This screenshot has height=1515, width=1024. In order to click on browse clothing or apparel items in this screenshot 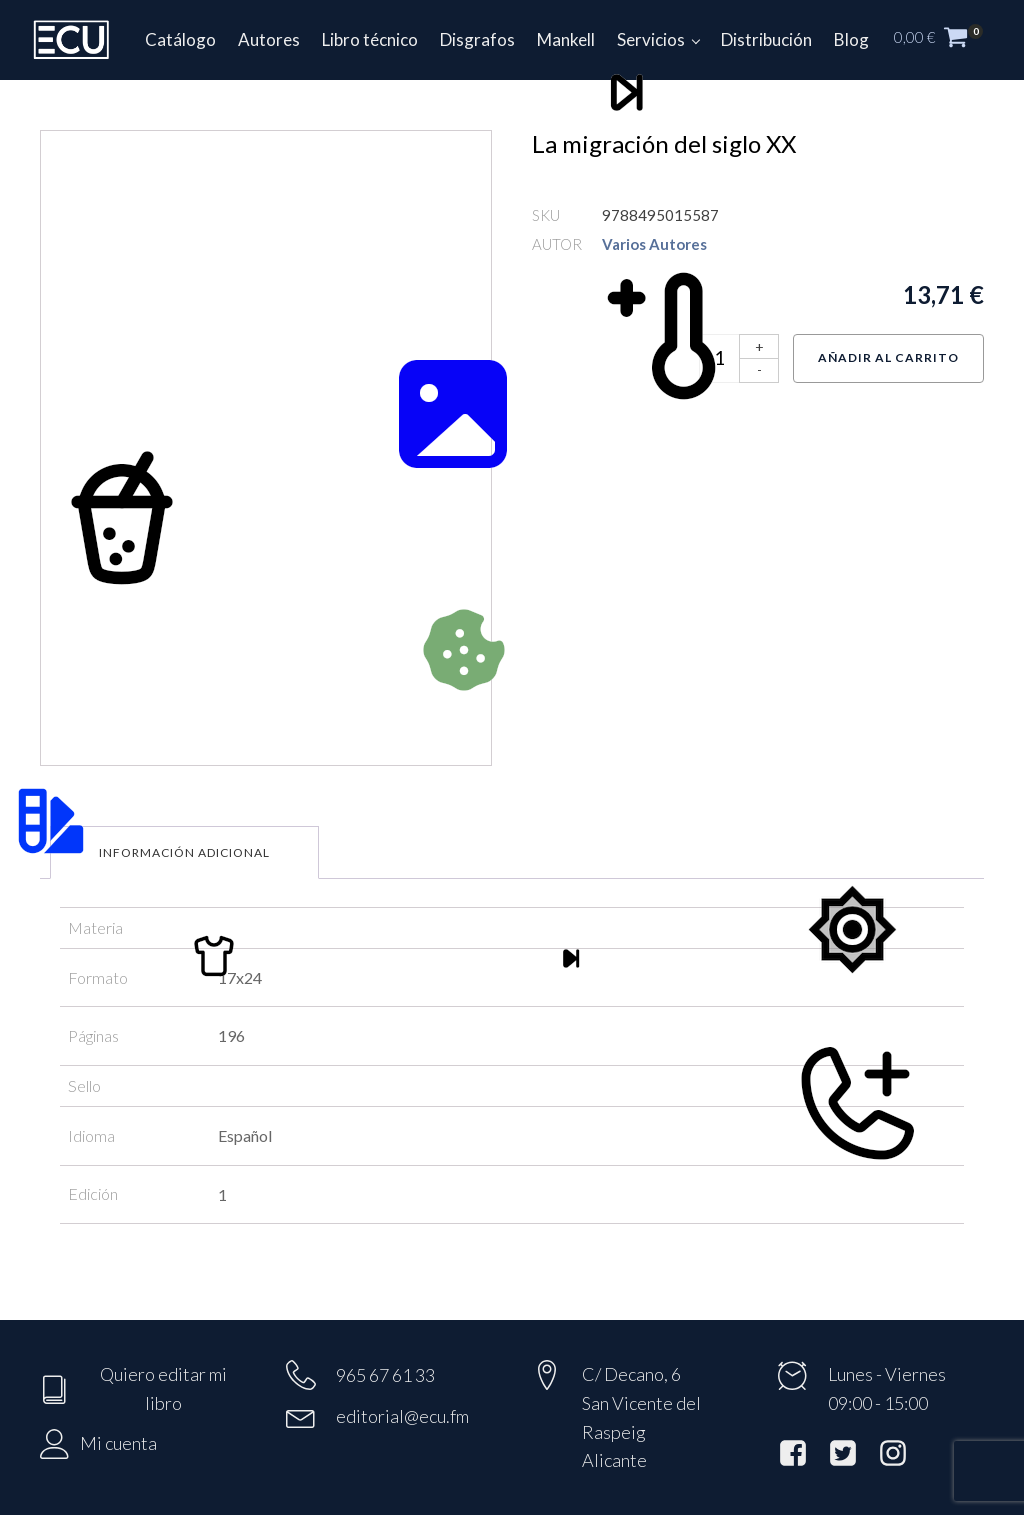, I will do `click(214, 956)`.